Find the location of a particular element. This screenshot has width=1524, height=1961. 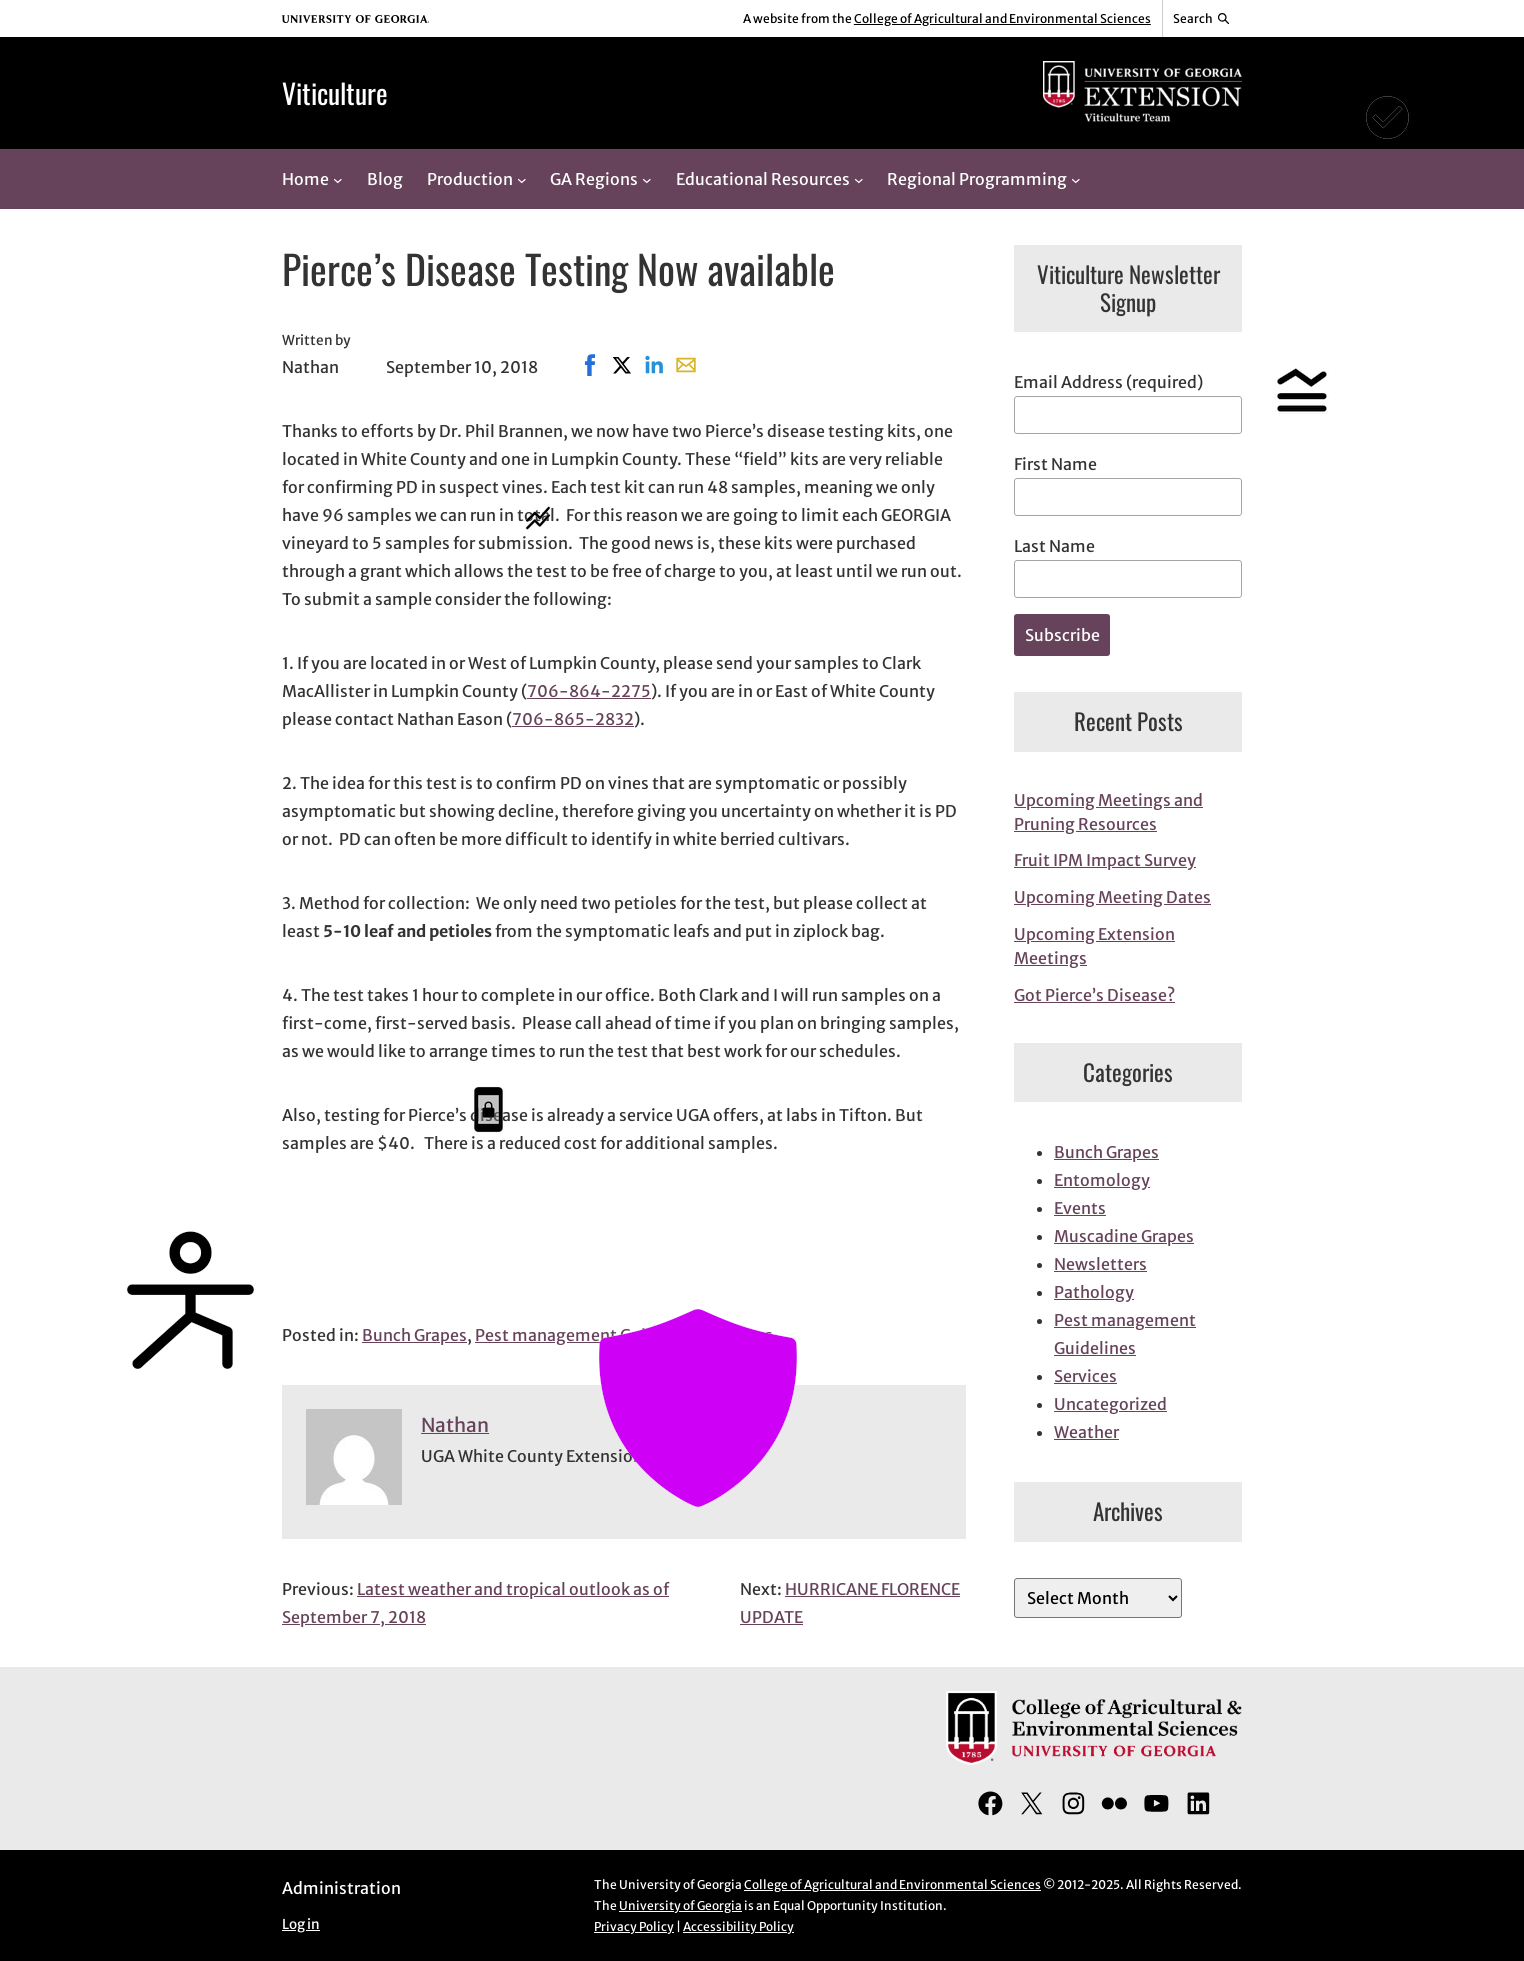

lock screen orientation to portrait mode is located at coordinates (488, 1109).